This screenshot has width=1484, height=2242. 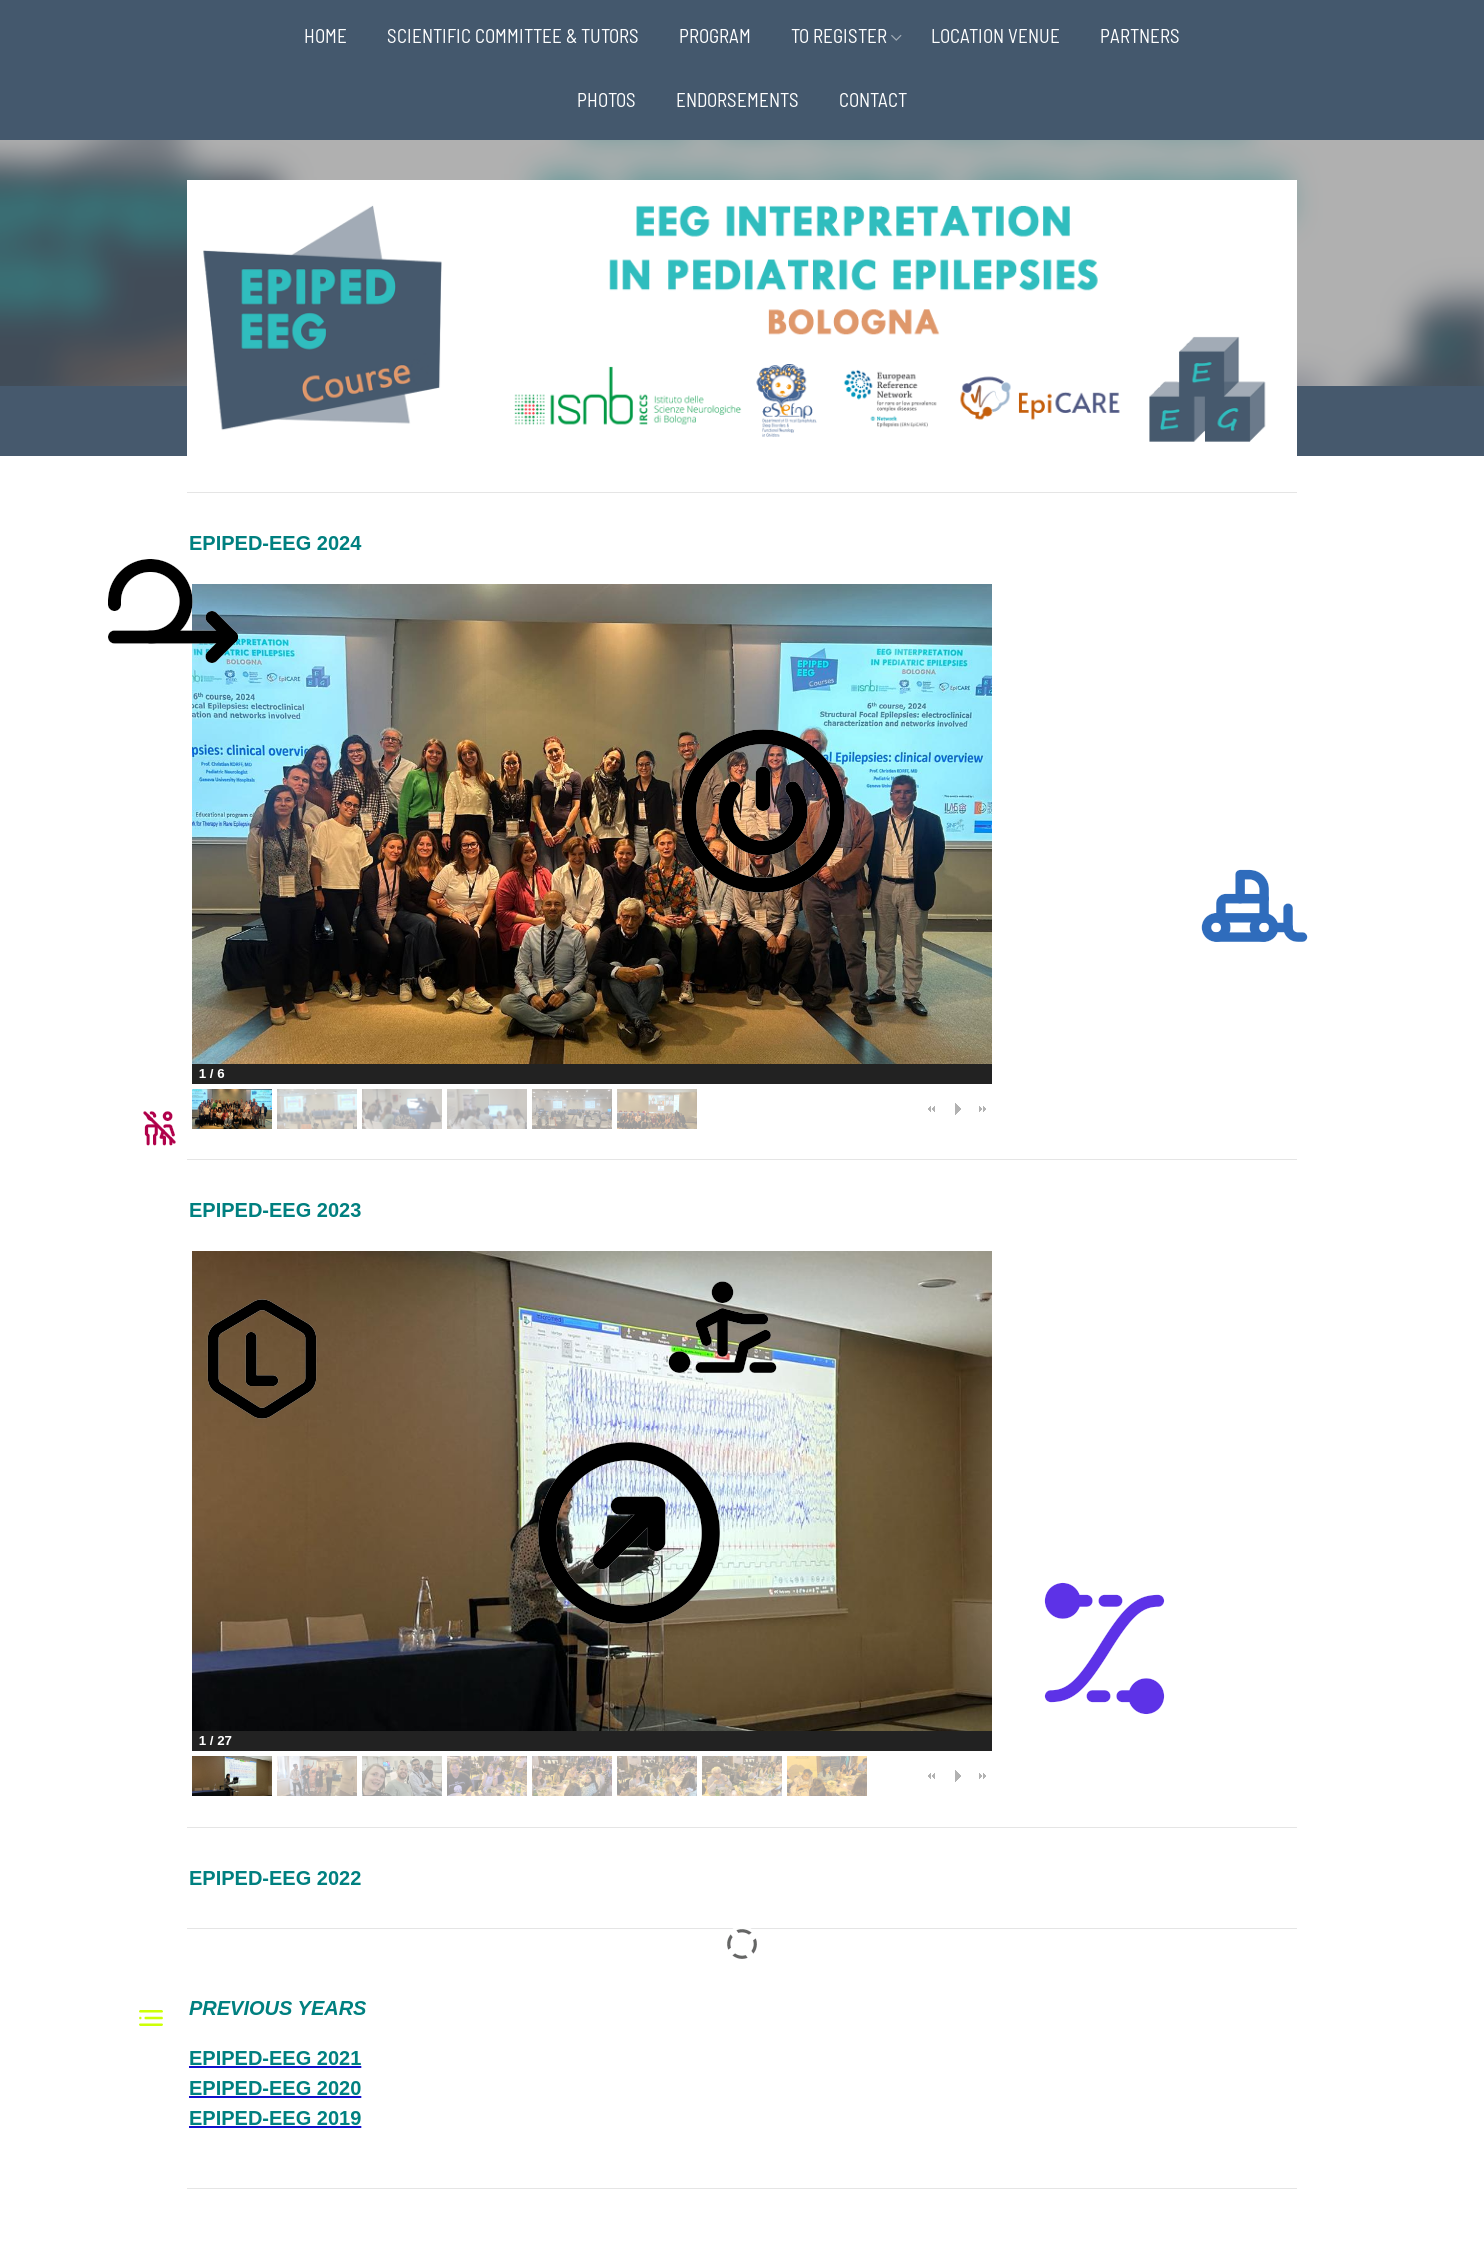 What do you see at coordinates (151, 2018) in the screenshot?
I see `open navigation menu` at bounding box center [151, 2018].